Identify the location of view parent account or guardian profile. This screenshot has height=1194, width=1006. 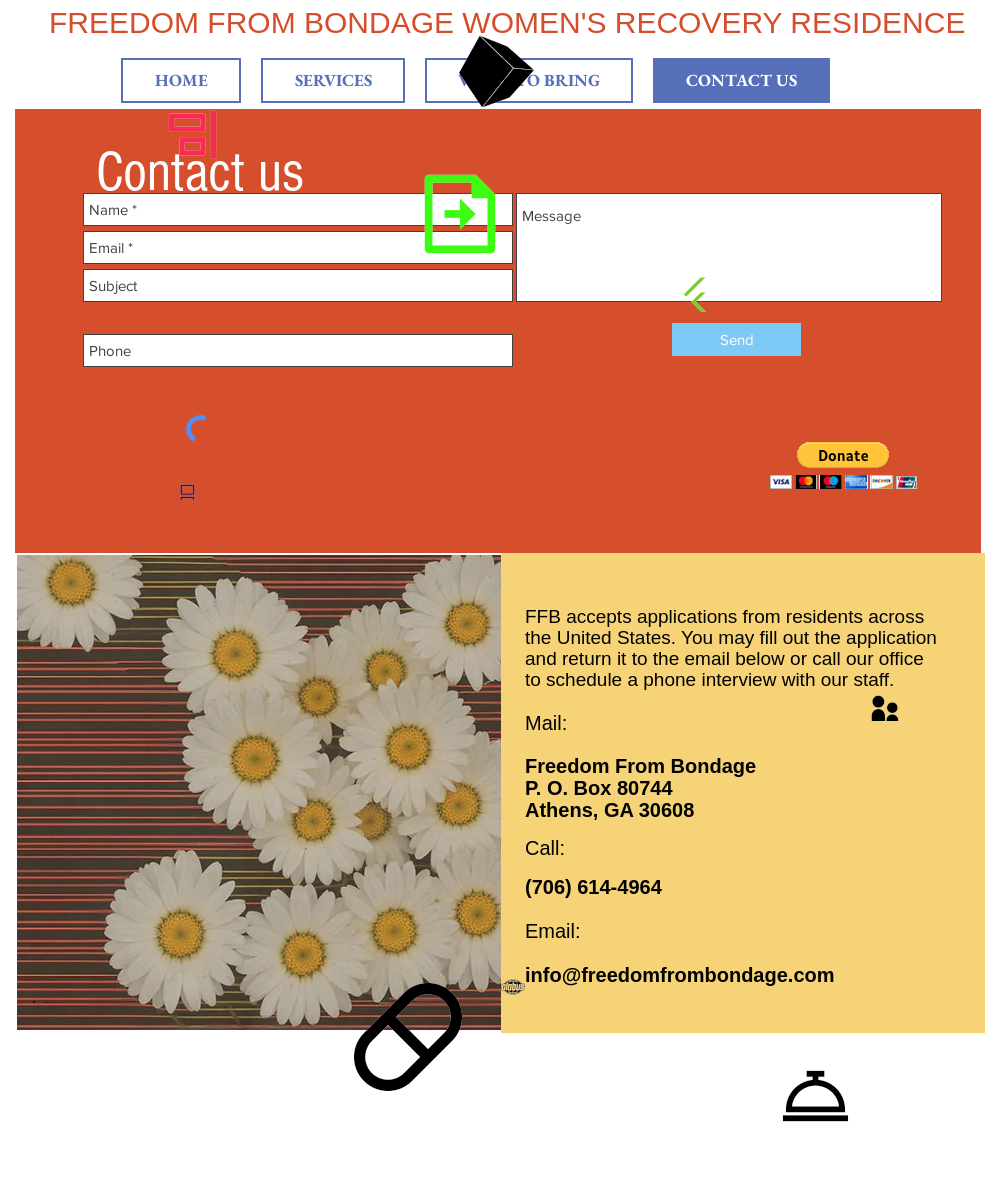
(885, 709).